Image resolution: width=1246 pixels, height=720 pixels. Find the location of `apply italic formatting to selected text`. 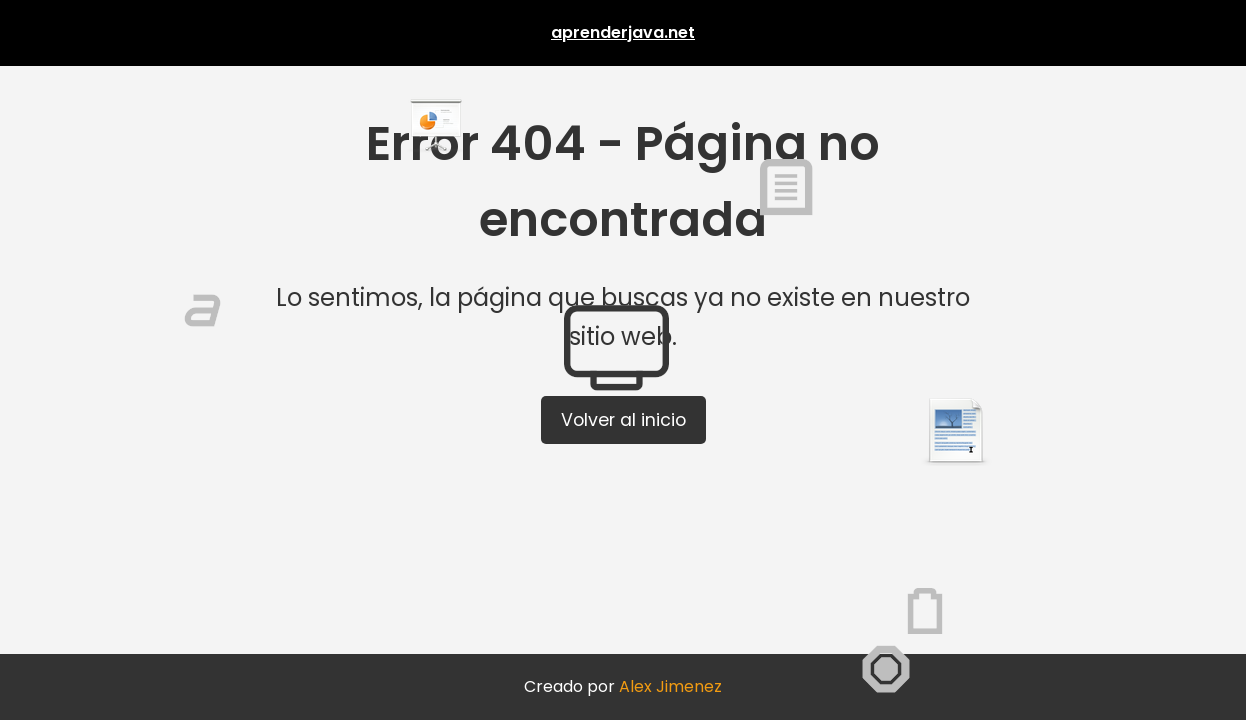

apply italic formatting to selected text is located at coordinates (204, 310).